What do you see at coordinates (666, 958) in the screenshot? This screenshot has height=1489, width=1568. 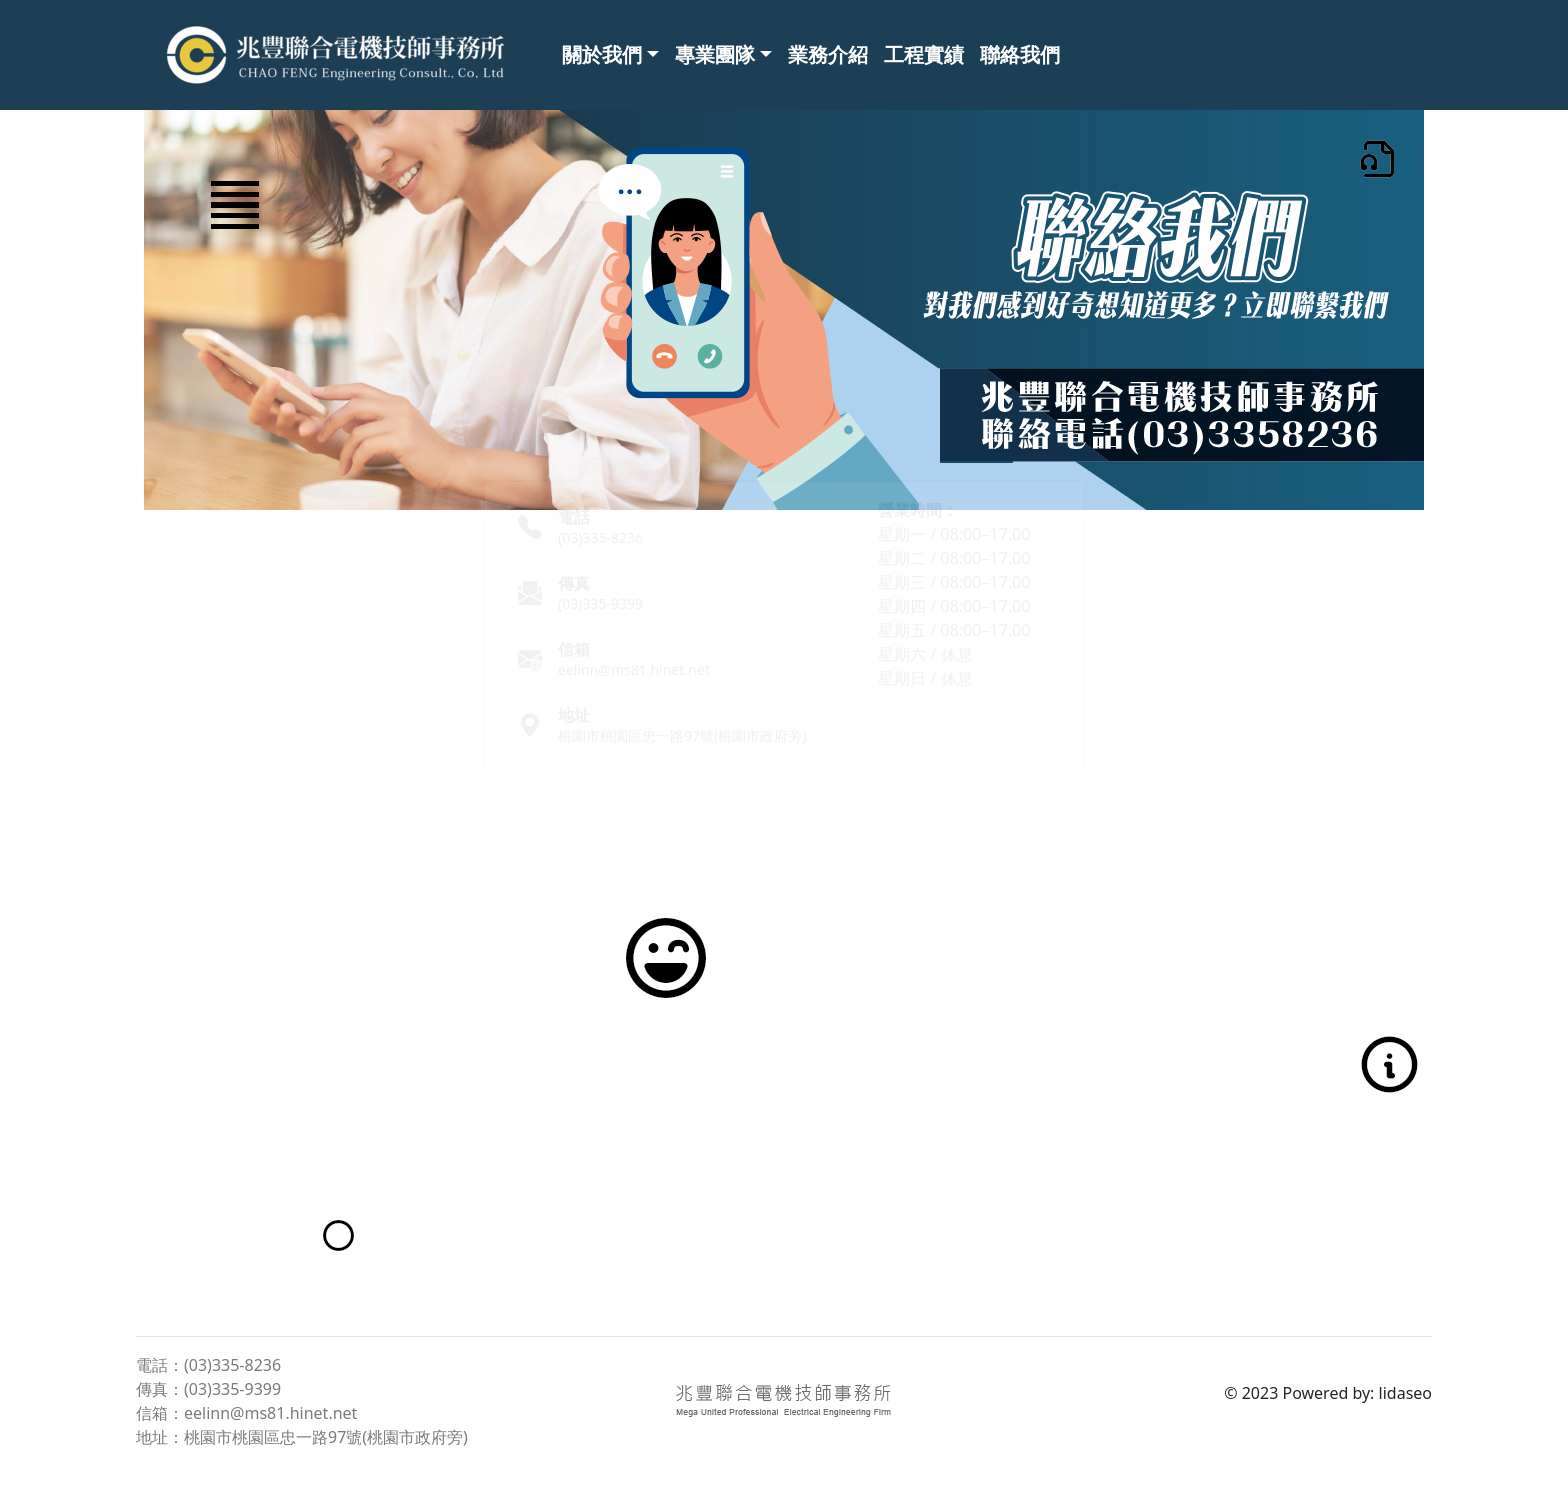 I see `add a playful or humorous reaction` at bounding box center [666, 958].